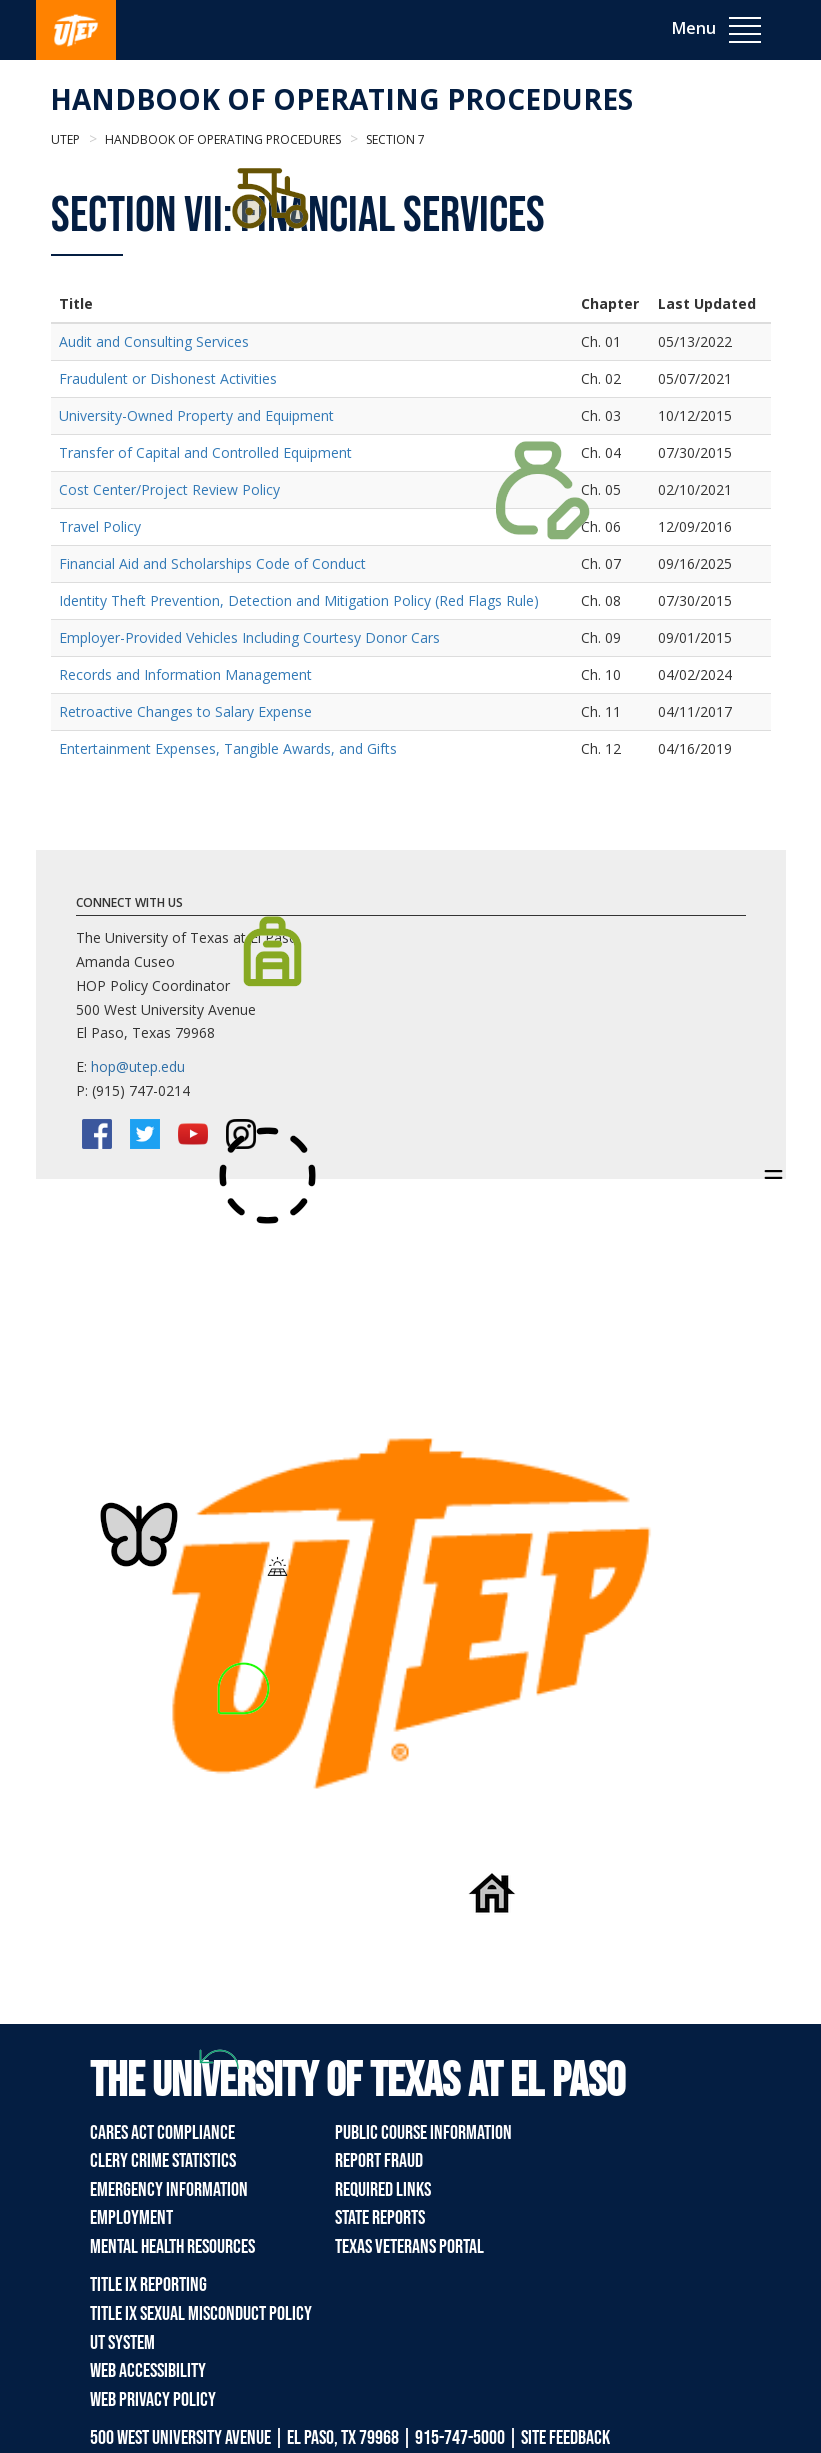 This screenshot has height=2453, width=821. I want to click on open chat or messaging, so click(242, 1689).